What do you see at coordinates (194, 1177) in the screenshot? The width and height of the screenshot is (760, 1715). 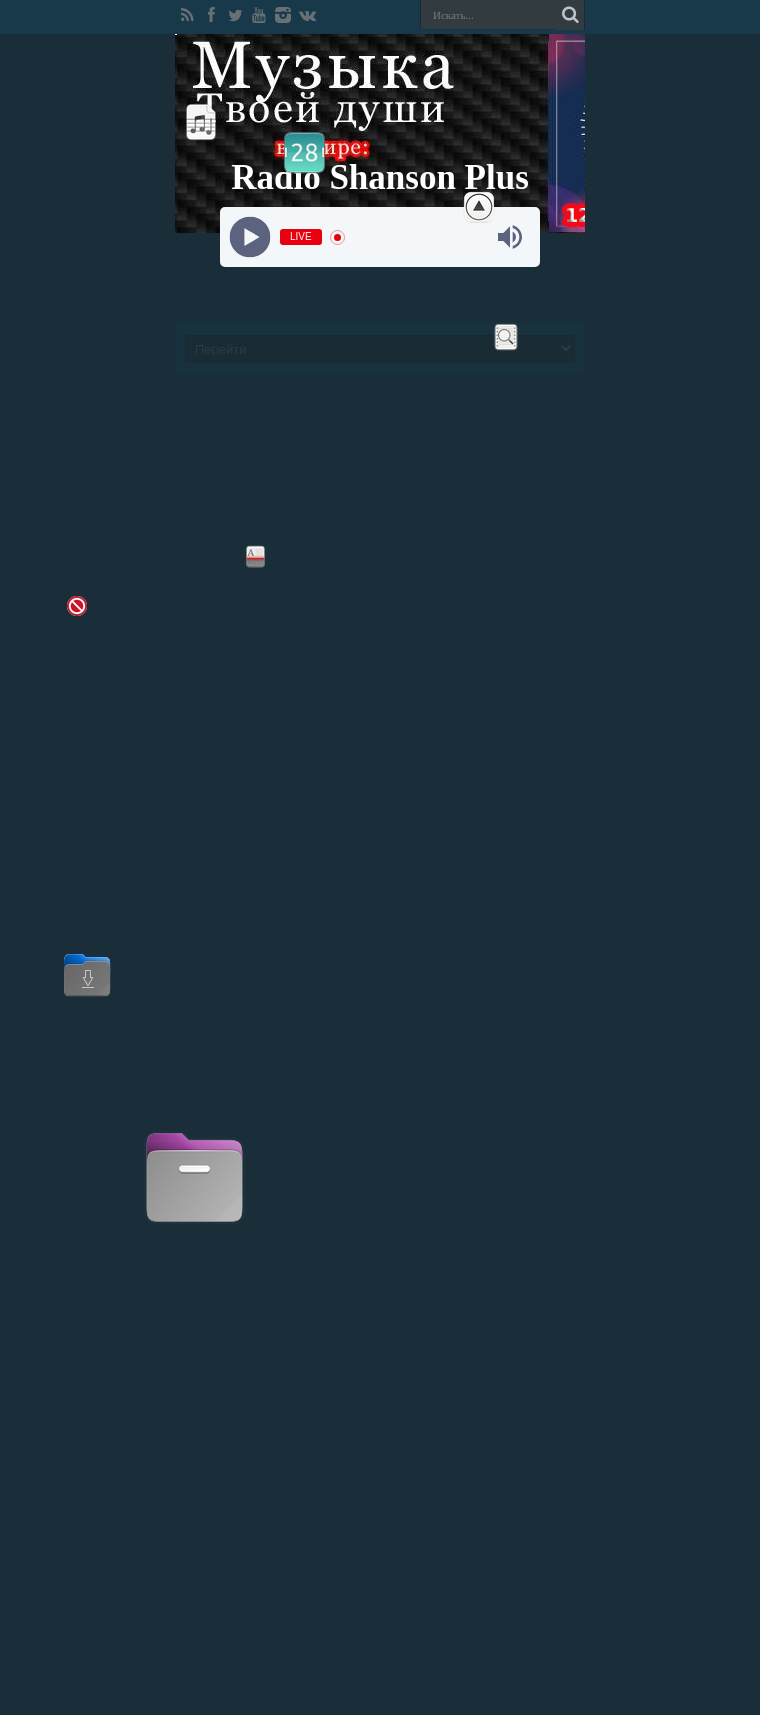 I see `open the file manager application` at bounding box center [194, 1177].